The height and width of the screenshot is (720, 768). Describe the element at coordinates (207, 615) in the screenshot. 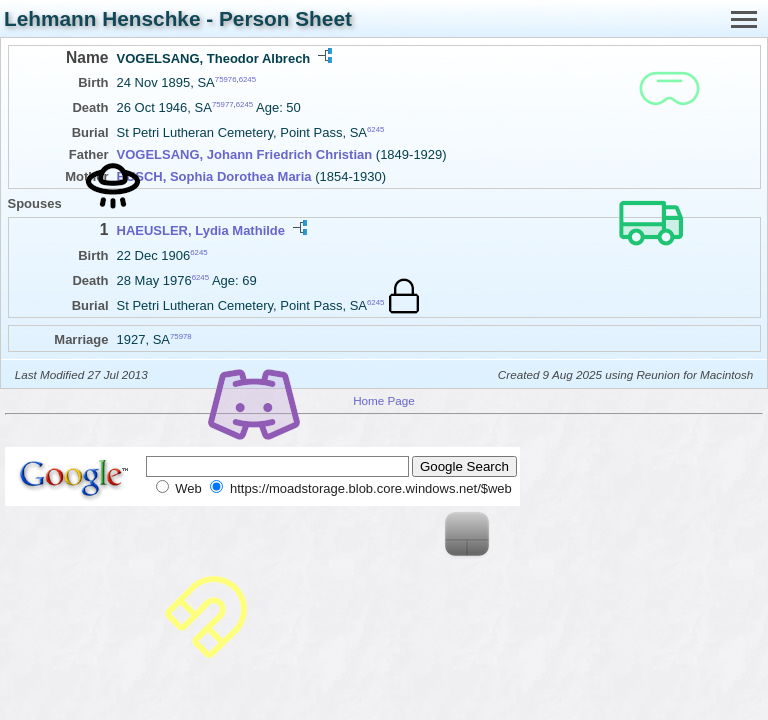

I see `activate magnetic snap or alignment` at that location.